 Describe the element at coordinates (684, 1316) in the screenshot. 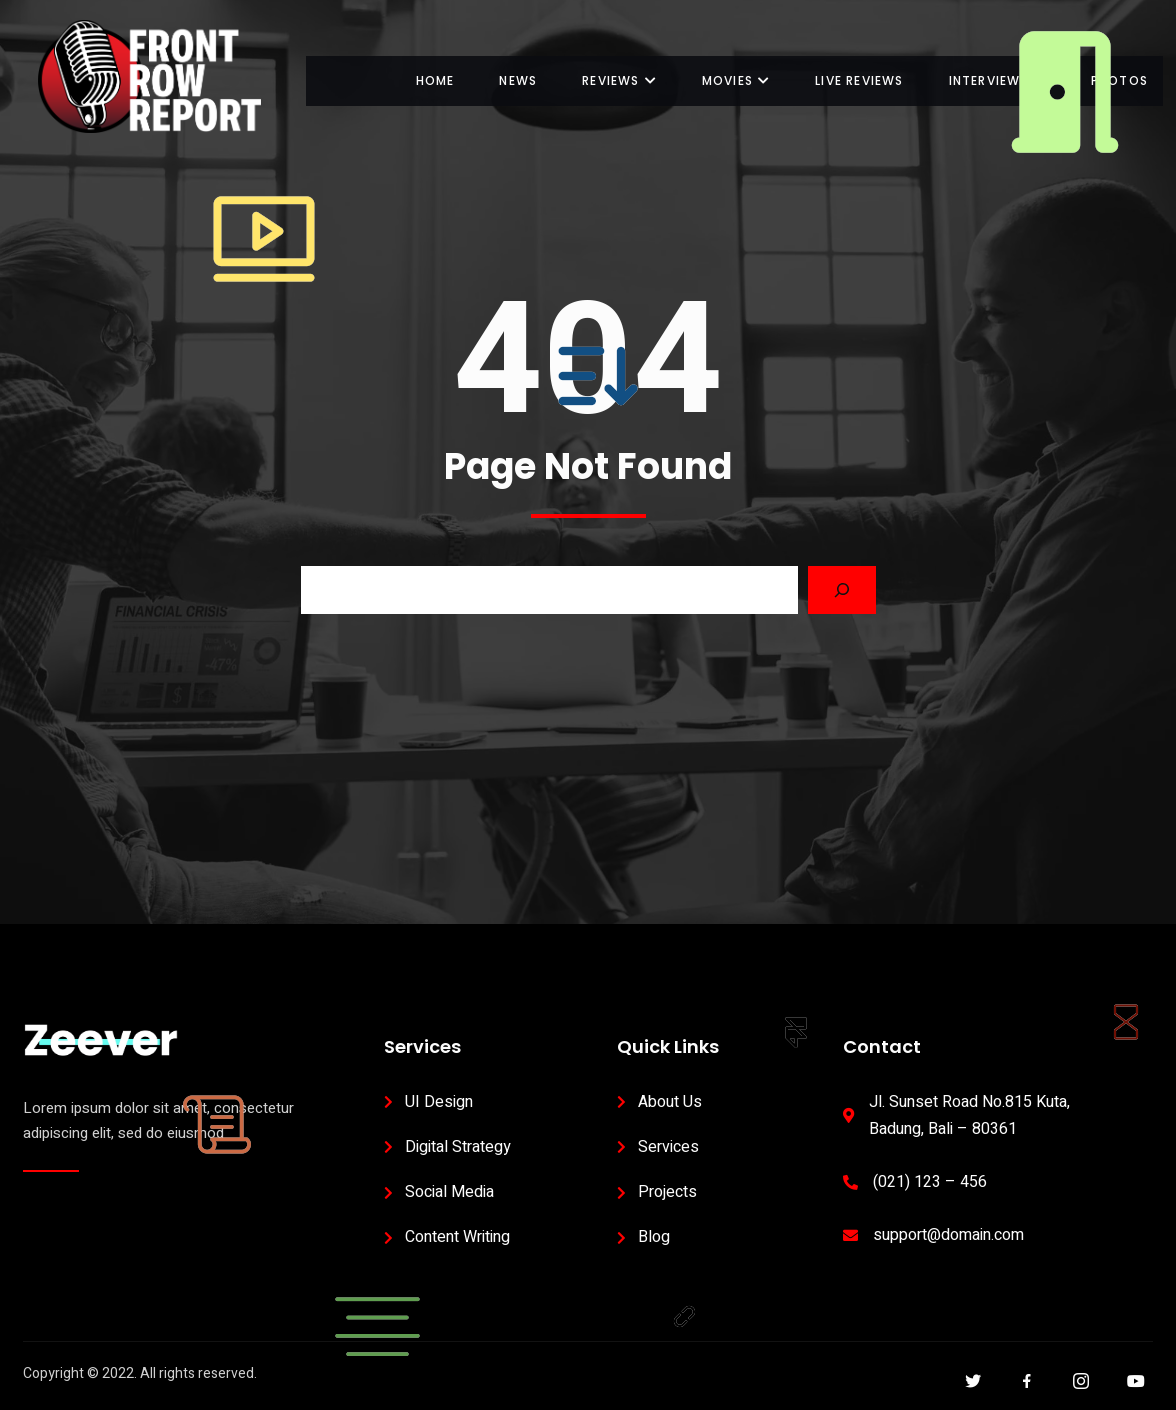

I see `unlink or disconnect a URL` at that location.